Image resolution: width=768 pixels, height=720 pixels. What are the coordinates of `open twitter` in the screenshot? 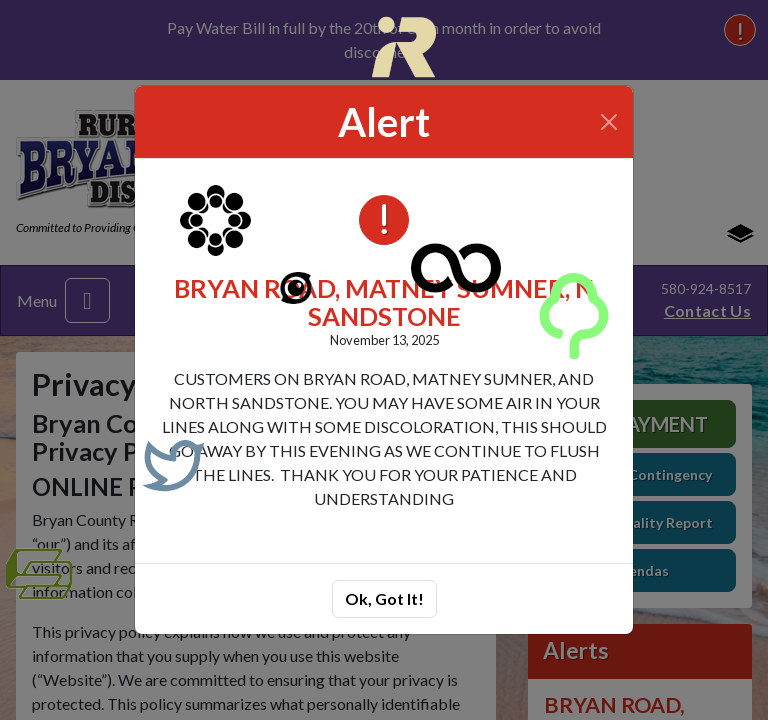 It's located at (175, 466).